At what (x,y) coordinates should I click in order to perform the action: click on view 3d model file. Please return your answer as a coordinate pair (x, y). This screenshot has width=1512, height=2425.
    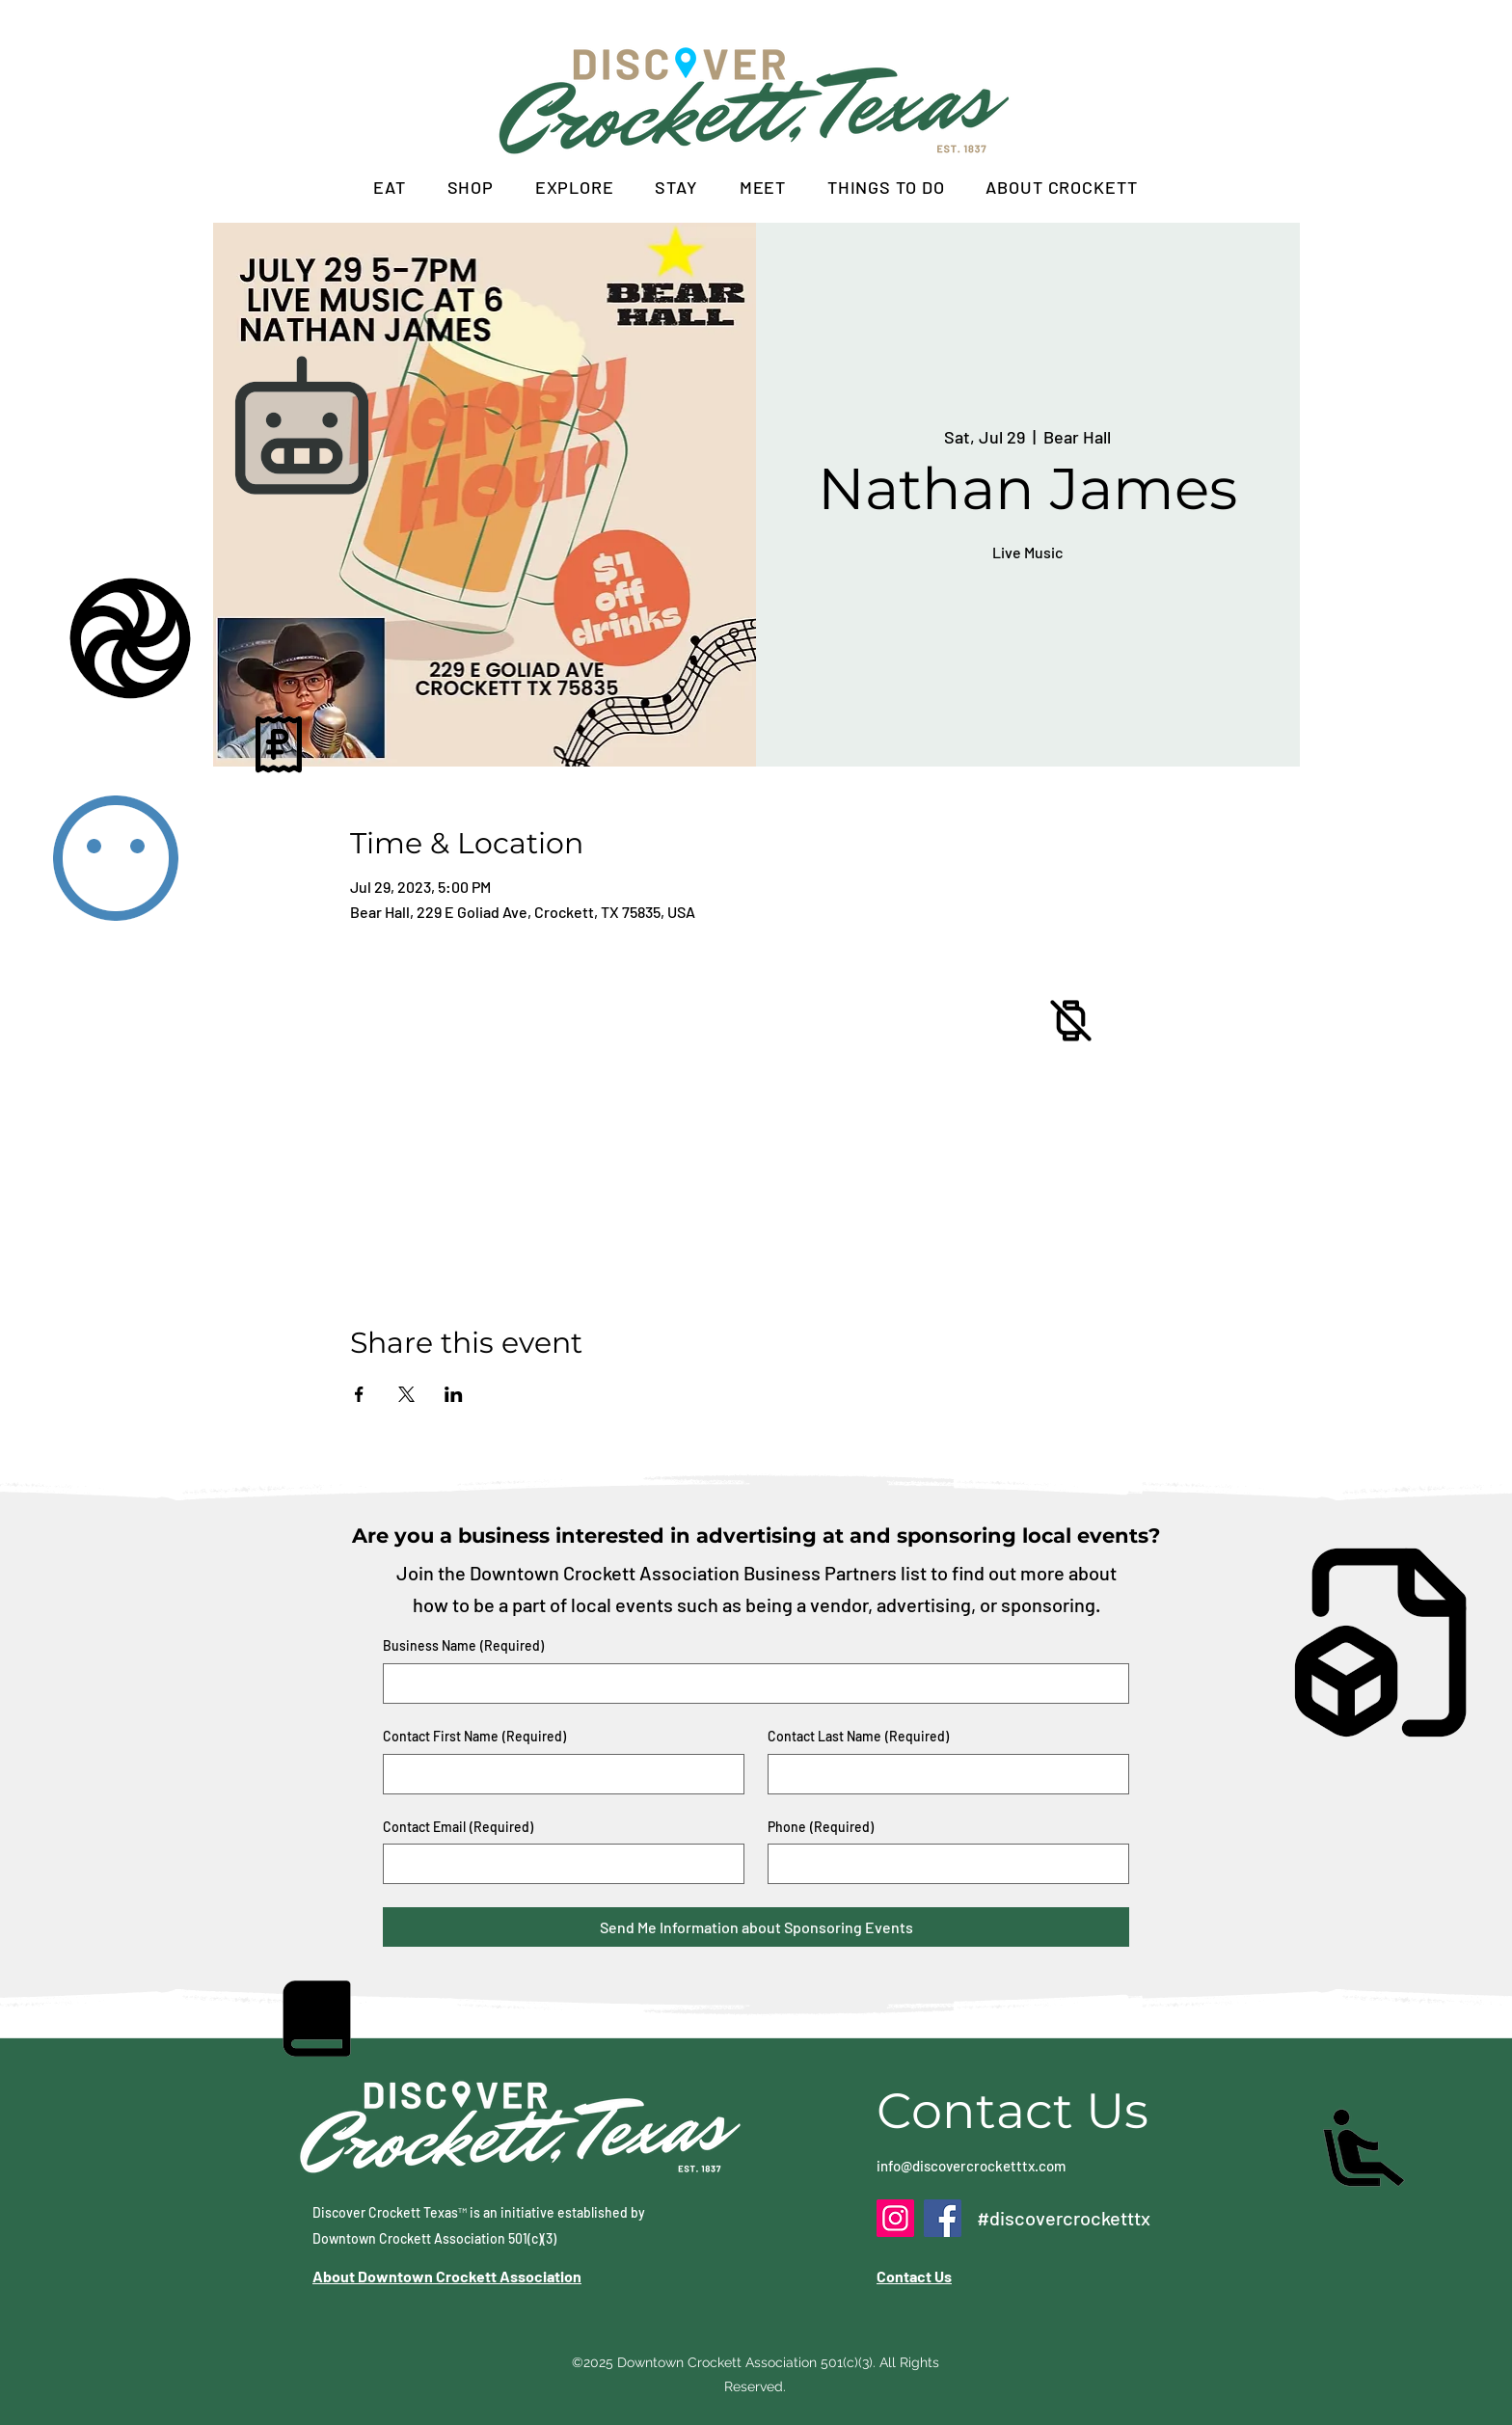
    Looking at the image, I should click on (1389, 1642).